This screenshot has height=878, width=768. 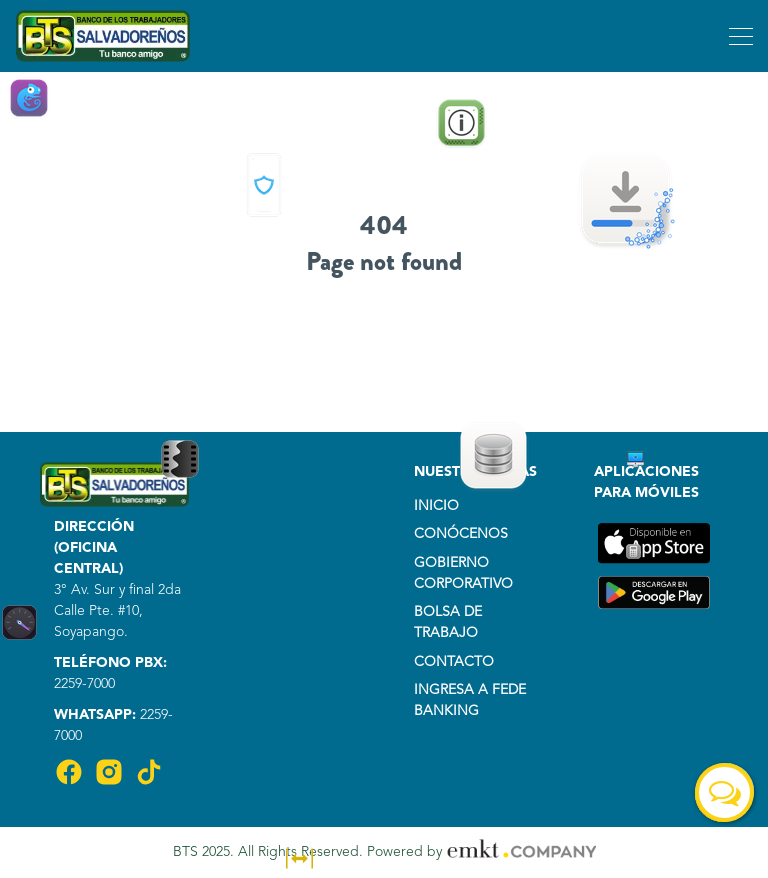 What do you see at coordinates (19, 622) in the screenshot?
I see `open speedtest app to measure internet speed` at bounding box center [19, 622].